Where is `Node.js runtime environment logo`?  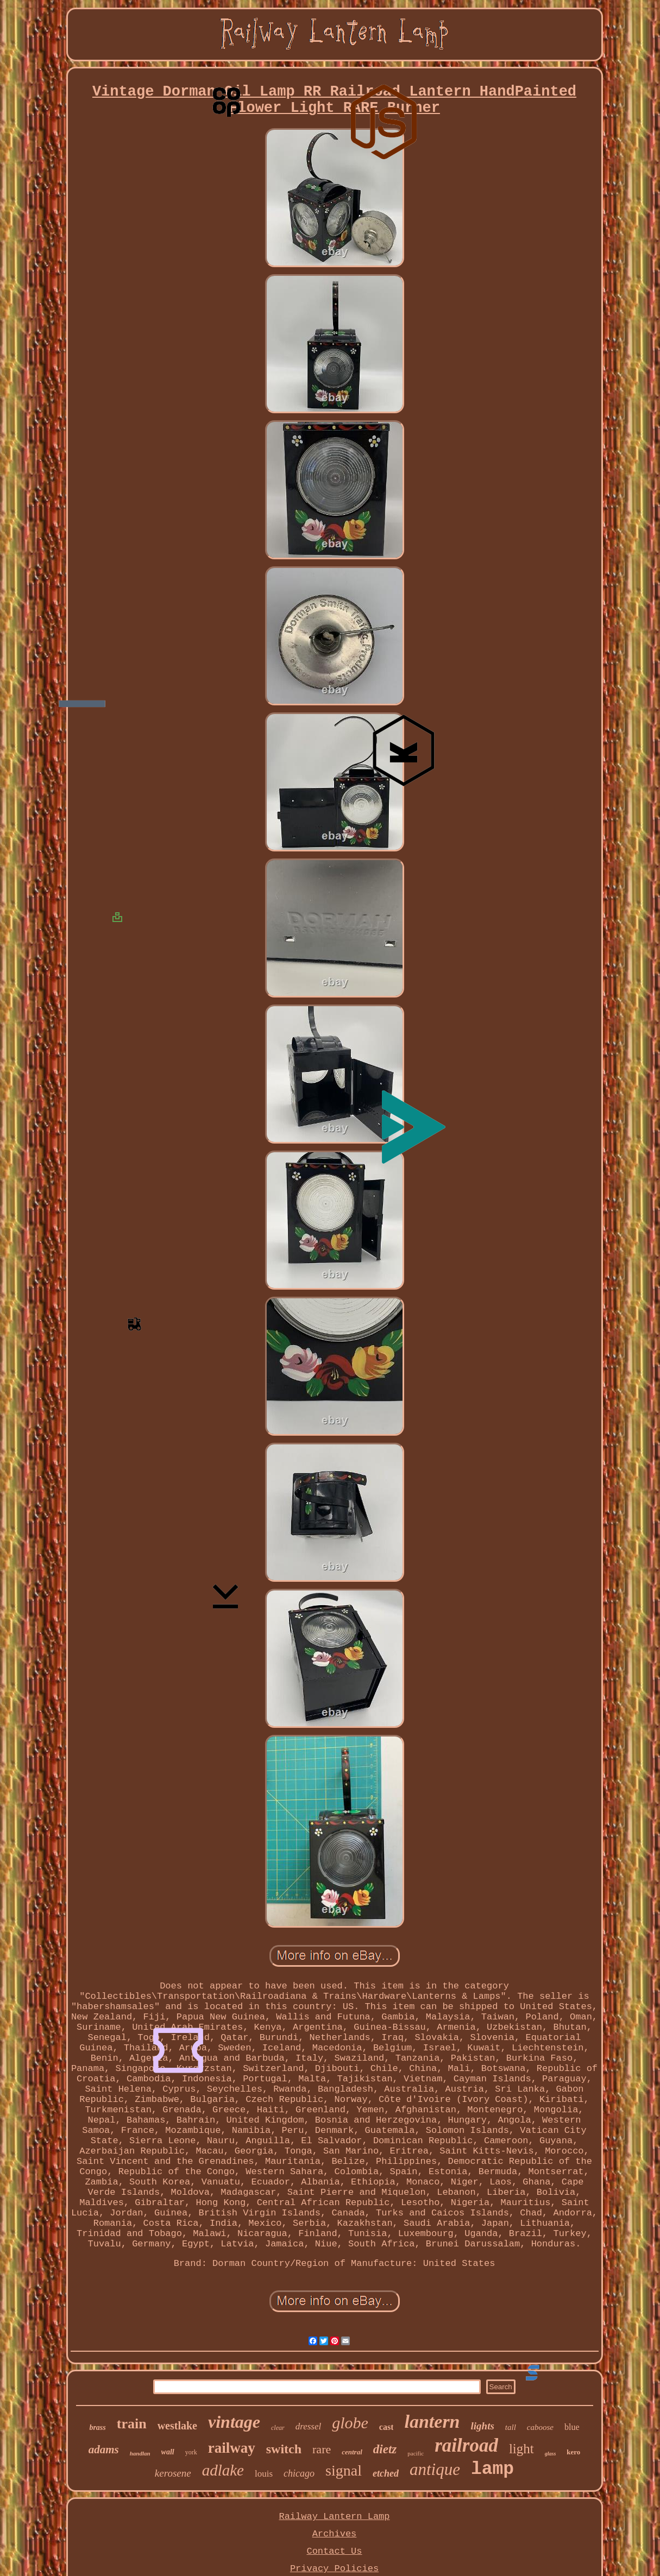
Node.js runtime environment logo is located at coordinates (384, 122).